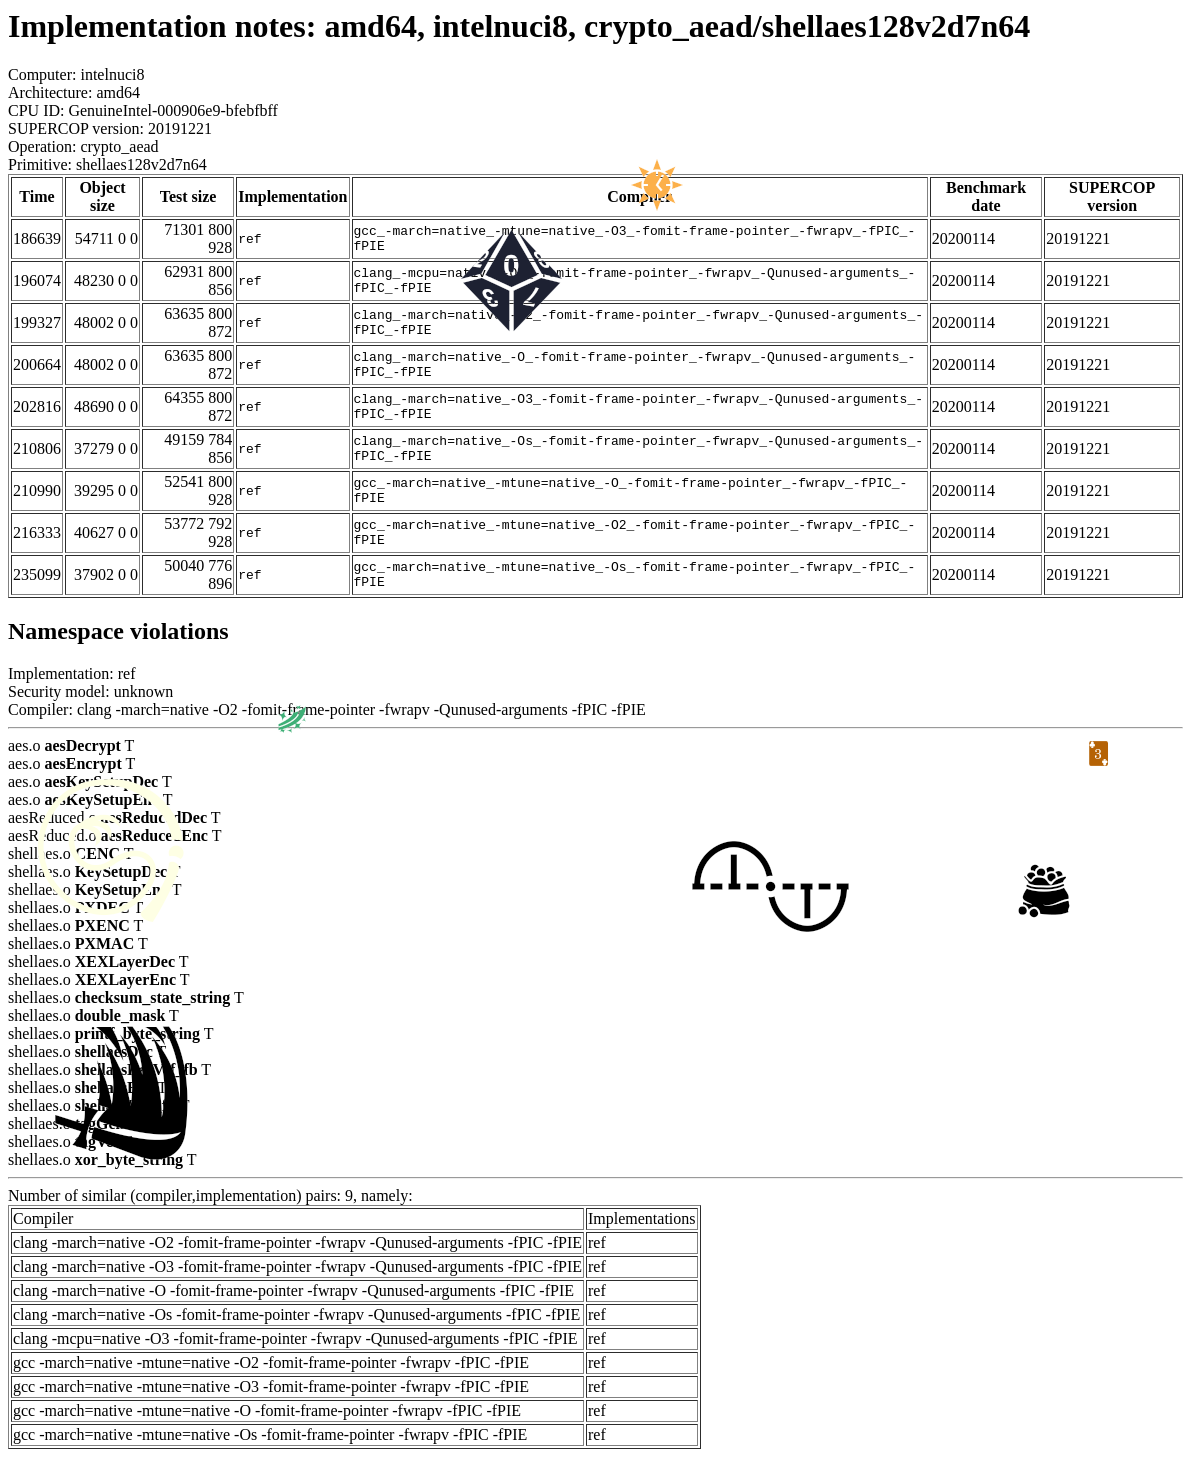  What do you see at coordinates (657, 185) in the screenshot?
I see `view or set sun-based time settings` at bounding box center [657, 185].